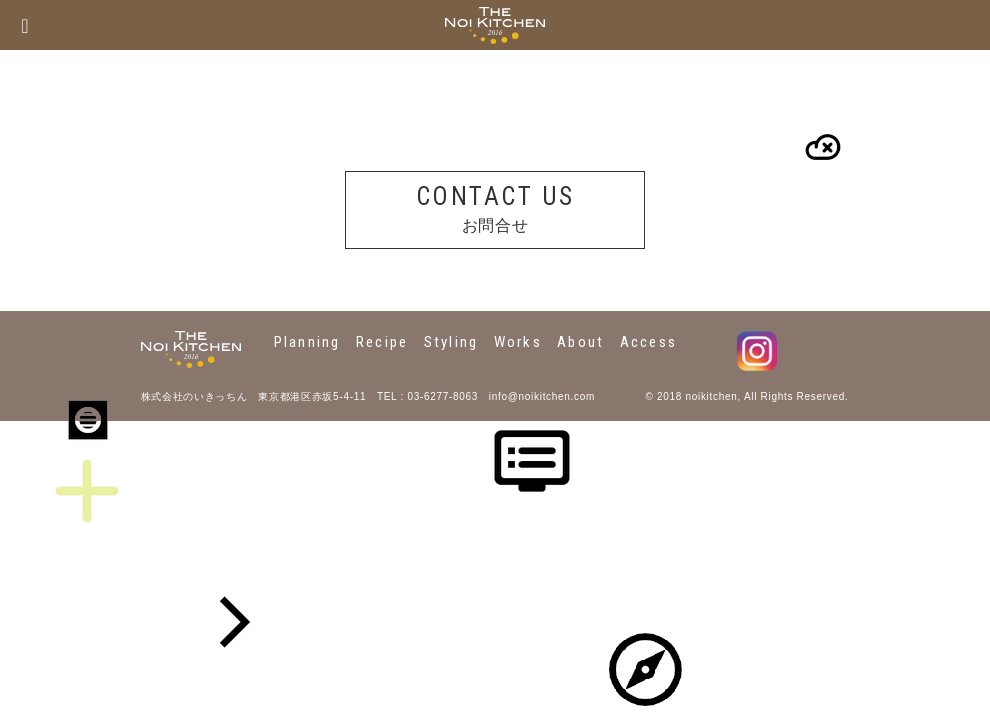 The height and width of the screenshot is (720, 990). I want to click on access DVR or recorded content, so click(532, 461).